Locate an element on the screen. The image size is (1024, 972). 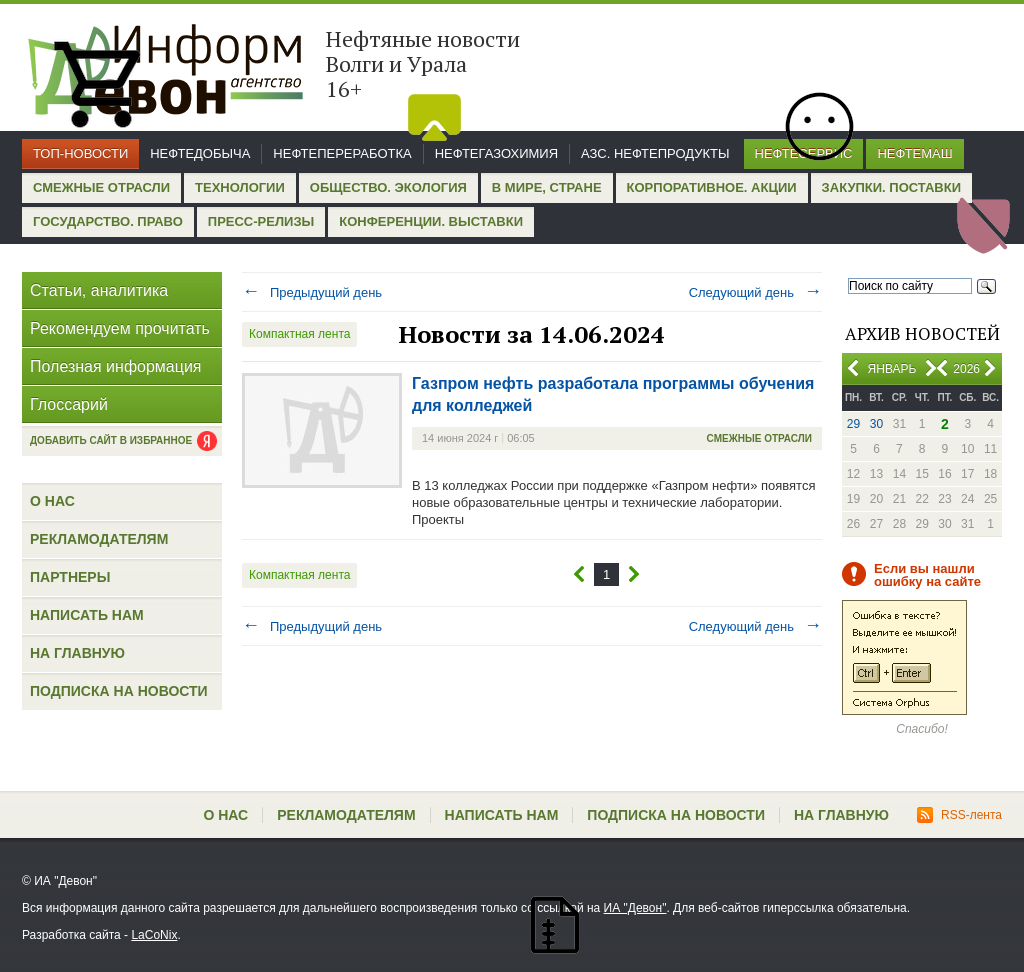
stream content to an external display is located at coordinates (434, 116).